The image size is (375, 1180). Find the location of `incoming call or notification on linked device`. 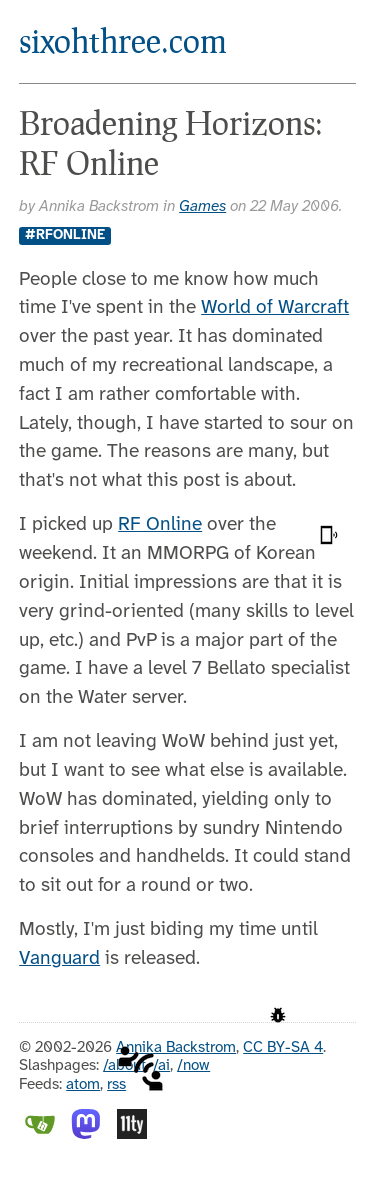

incoming call or notification on linked device is located at coordinates (329, 535).